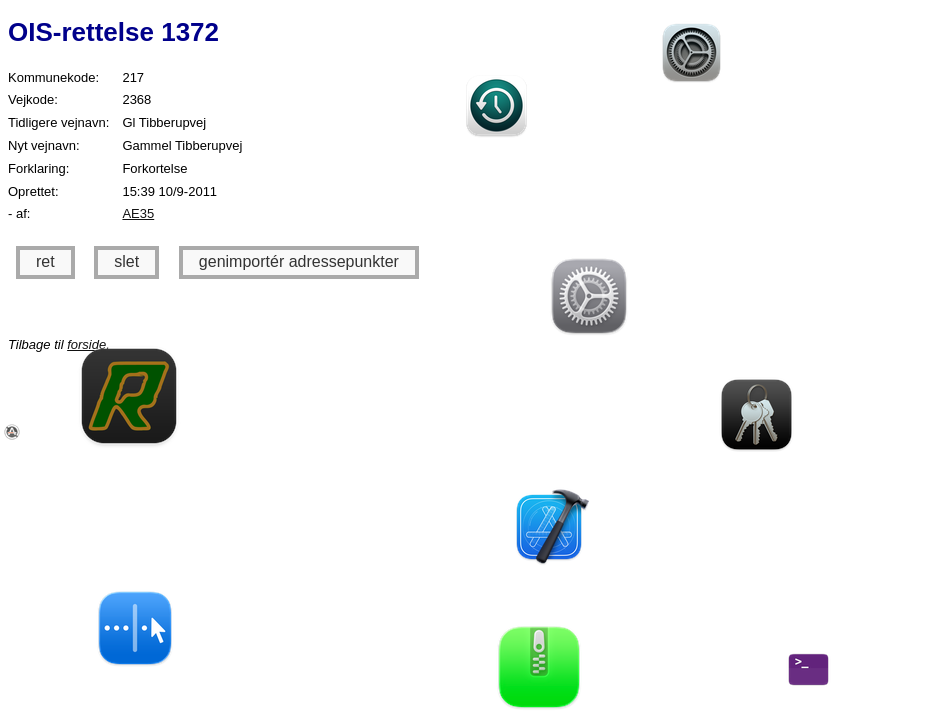 The width and height of the screenshot is (937, 720). What do you see at coordinates (808, 669) in the screenshot?
I see `open terminal with root/administrator privileges` at bounding box center [808, 669].